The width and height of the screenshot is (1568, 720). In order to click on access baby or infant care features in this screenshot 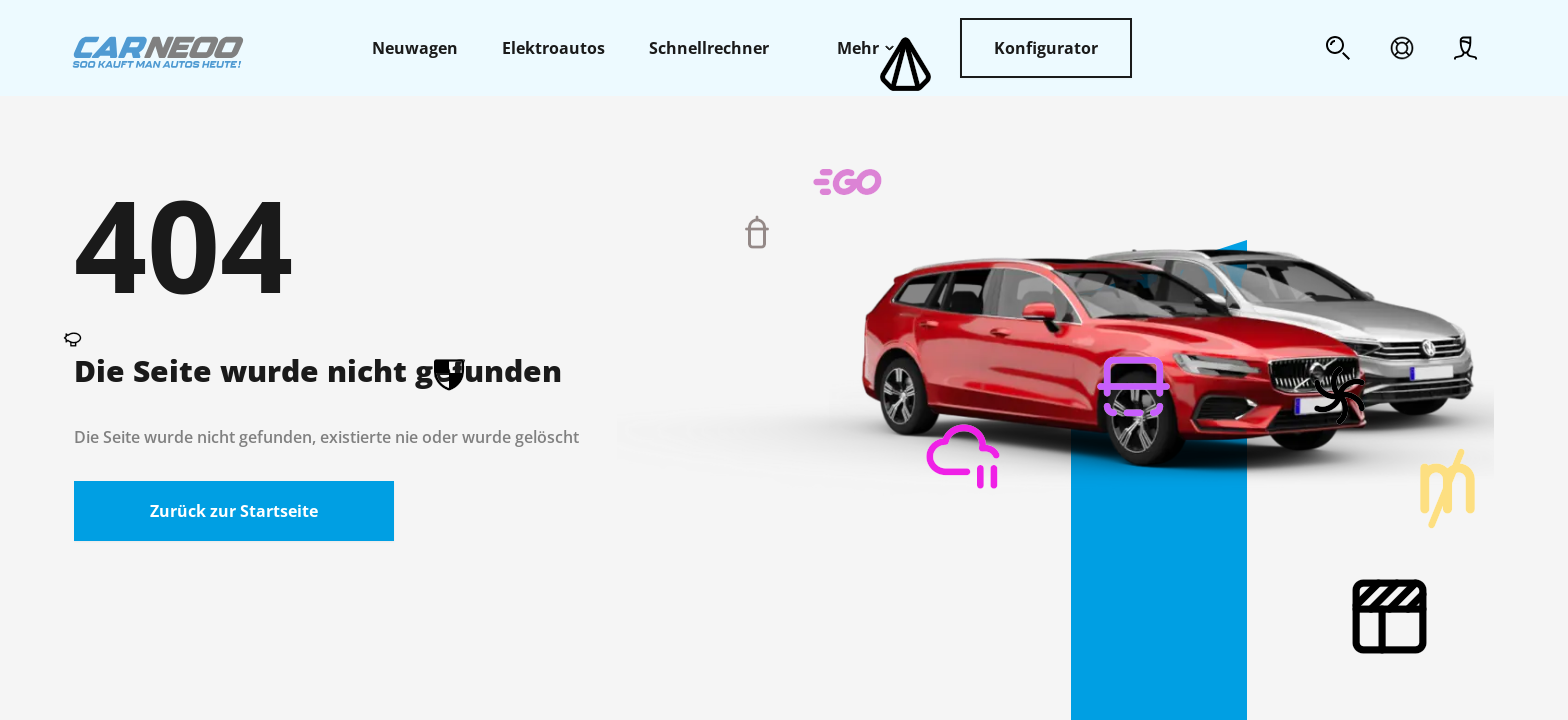, I will do `click(757, 232)`.